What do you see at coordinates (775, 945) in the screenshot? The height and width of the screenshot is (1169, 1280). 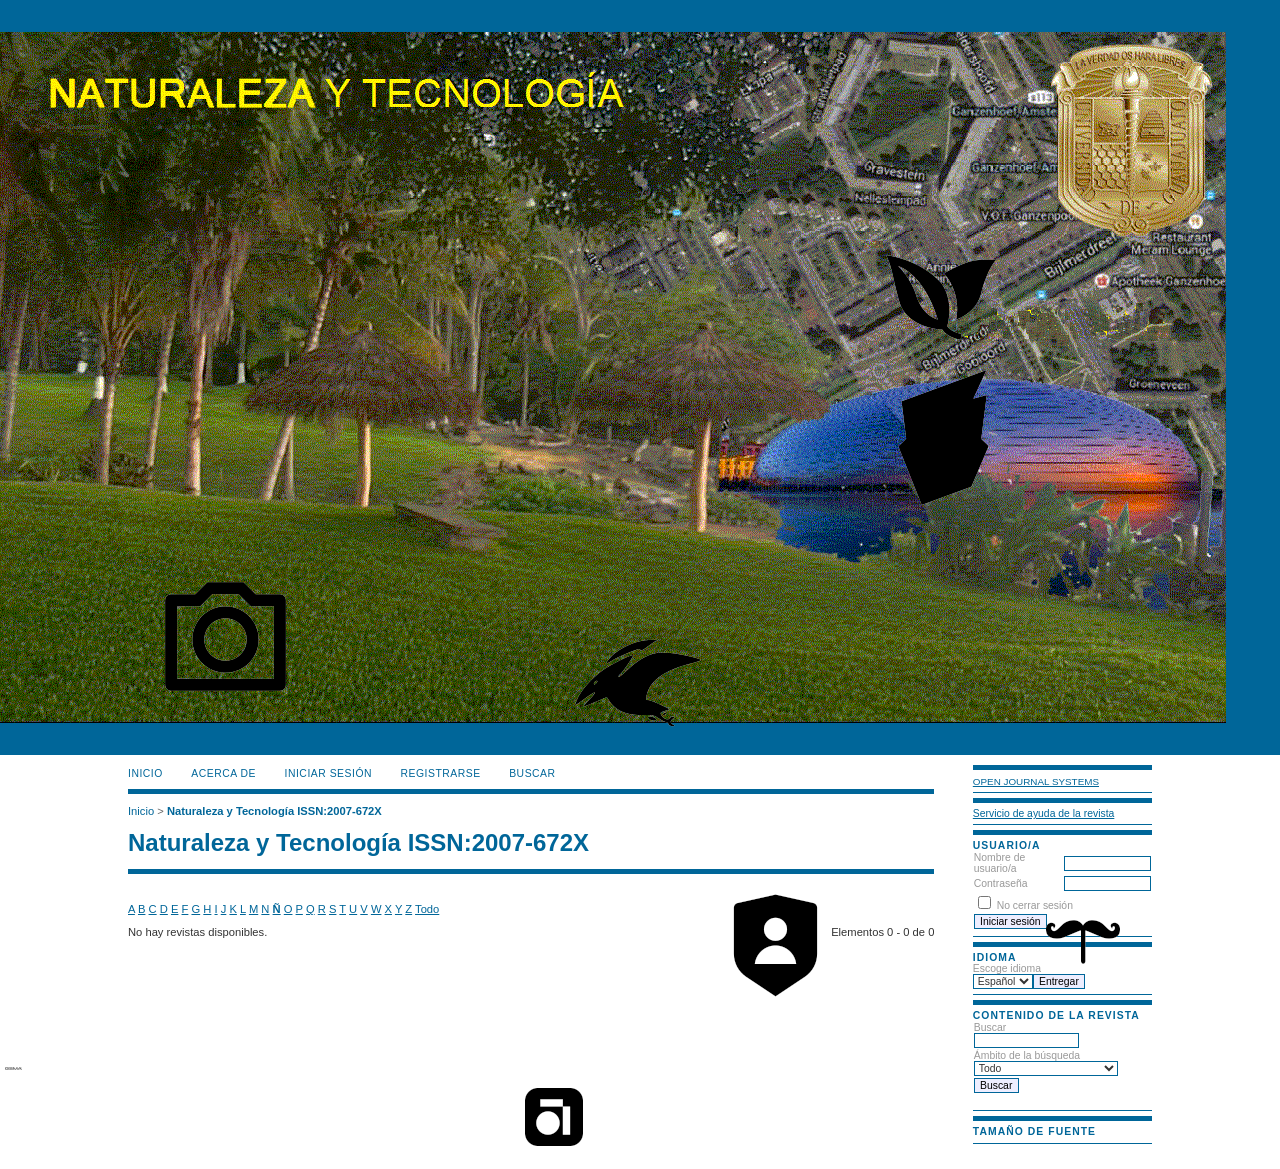 I see `access user privacy or security settings` at bounding box center [775, 945].